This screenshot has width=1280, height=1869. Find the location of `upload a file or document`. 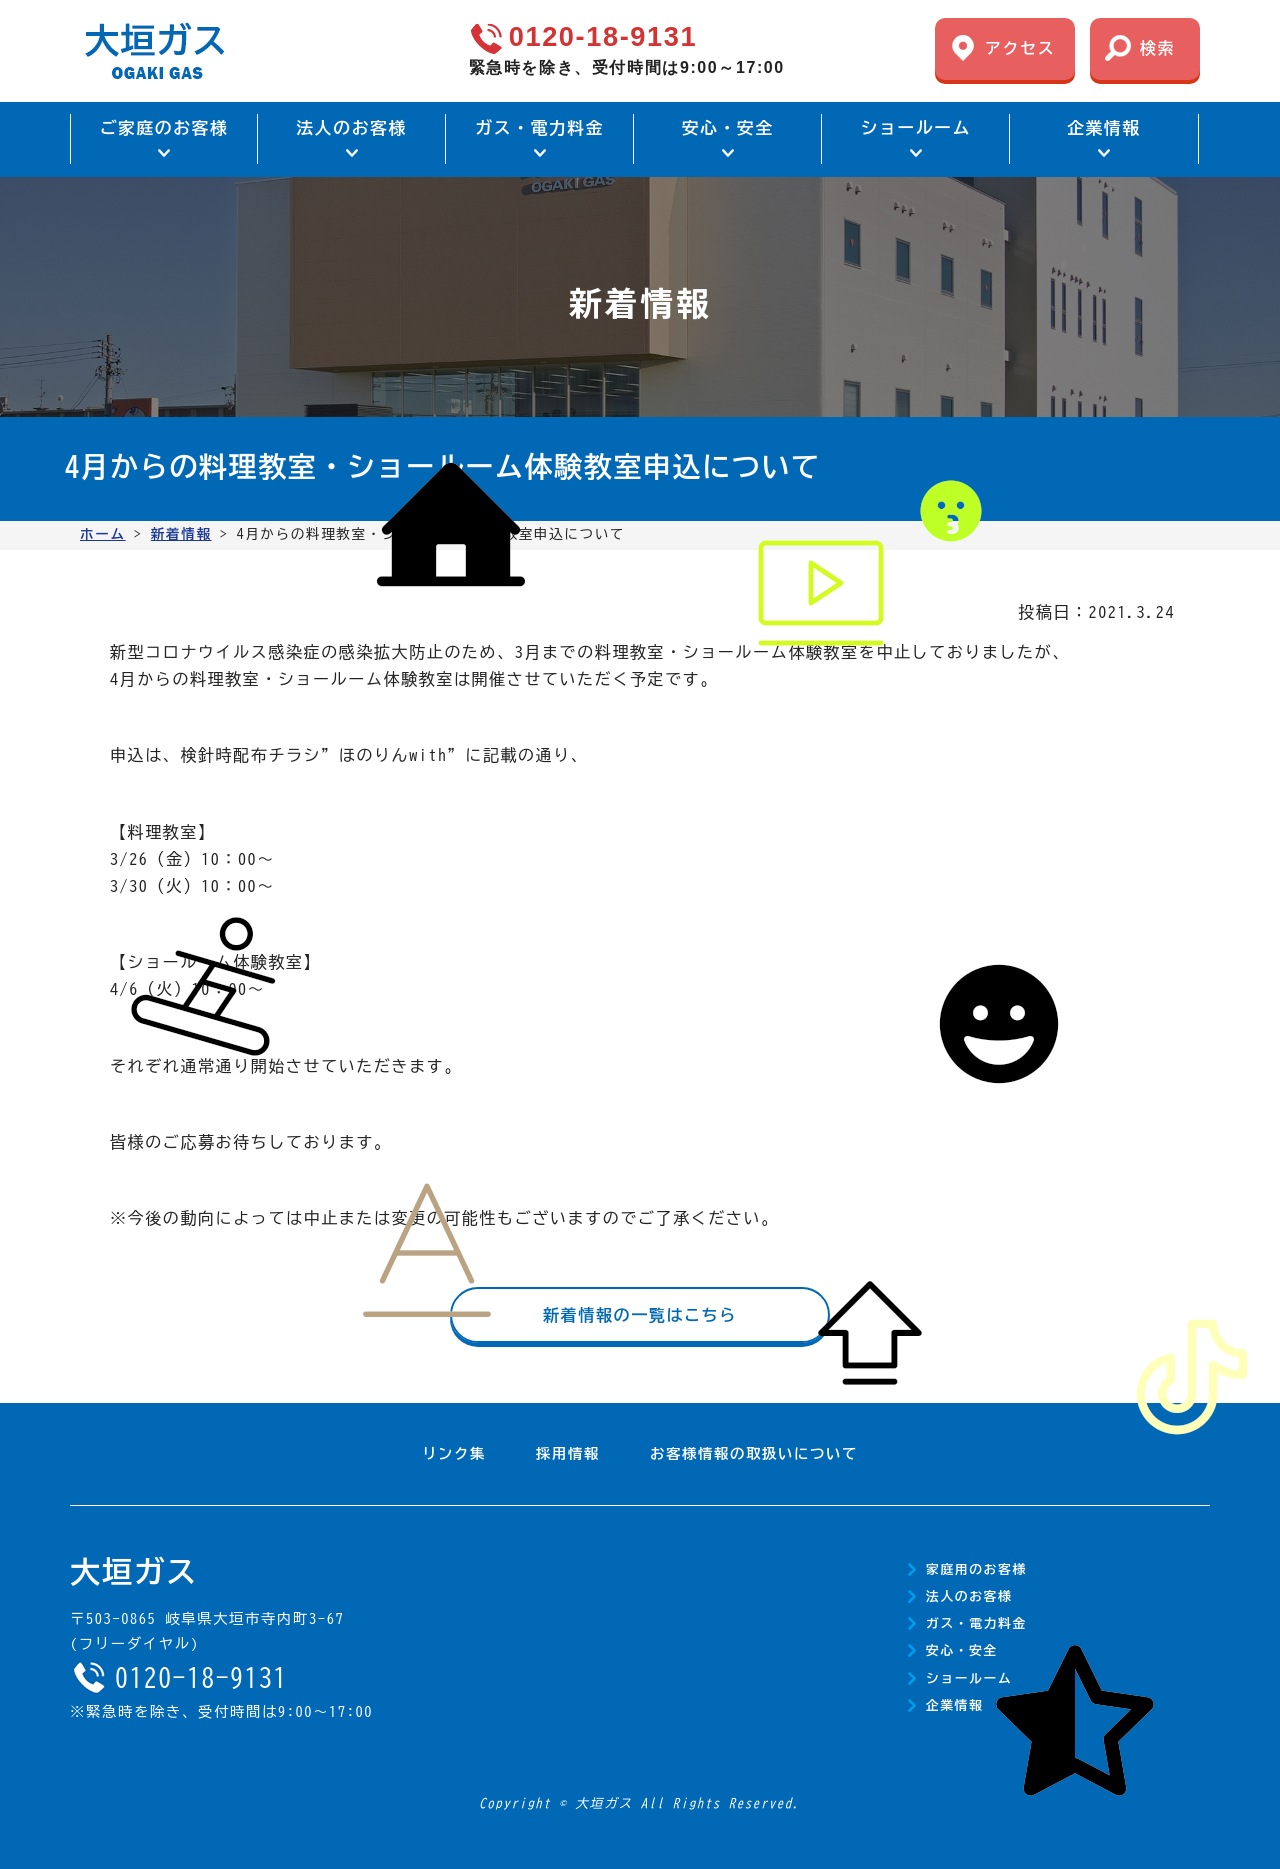

upload a file or document is located at coordinates (870, 1337).